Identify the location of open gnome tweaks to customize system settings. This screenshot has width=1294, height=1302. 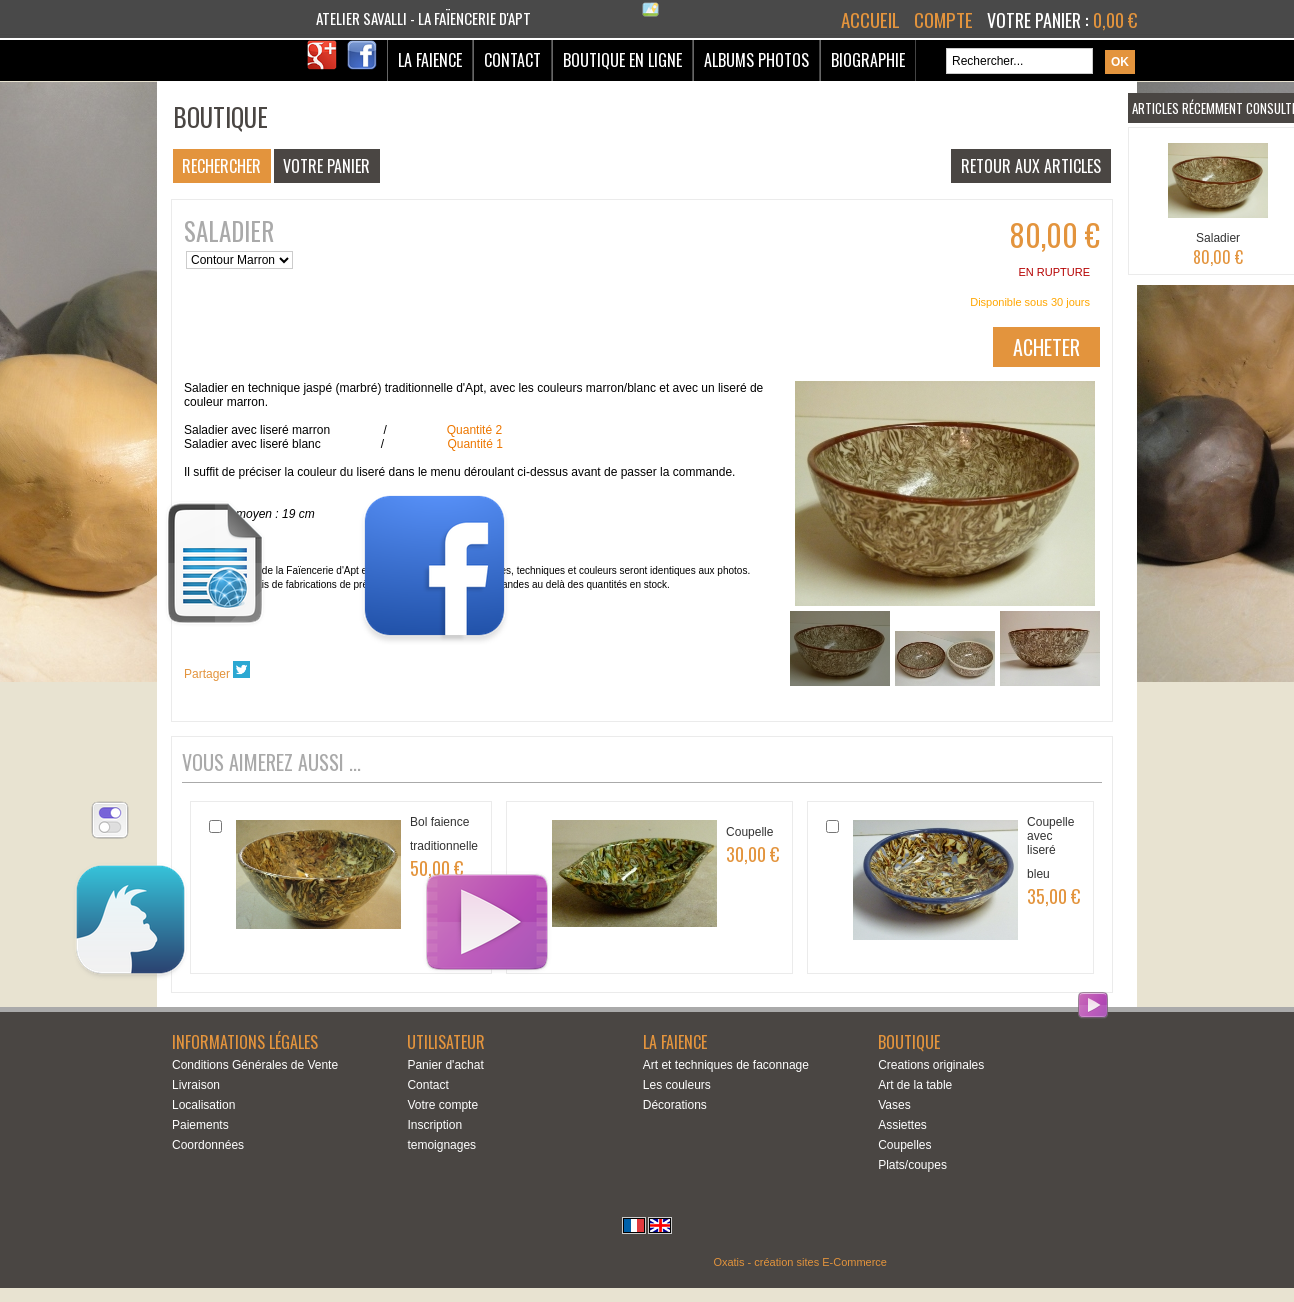
(110, 820).